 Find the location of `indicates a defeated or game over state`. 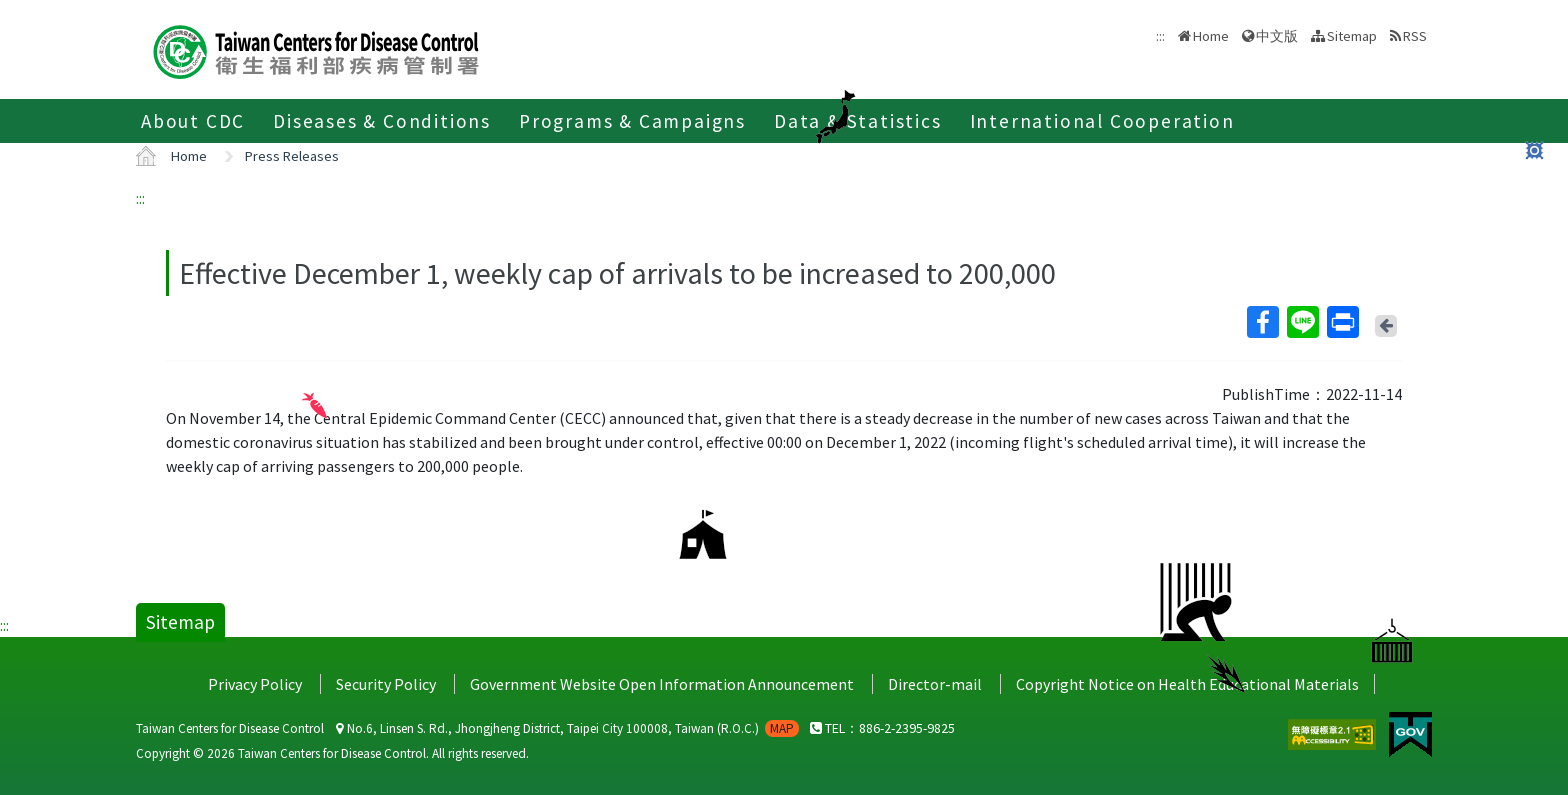

indicates a defeated or game over state is located at coordinates (1195, 602).